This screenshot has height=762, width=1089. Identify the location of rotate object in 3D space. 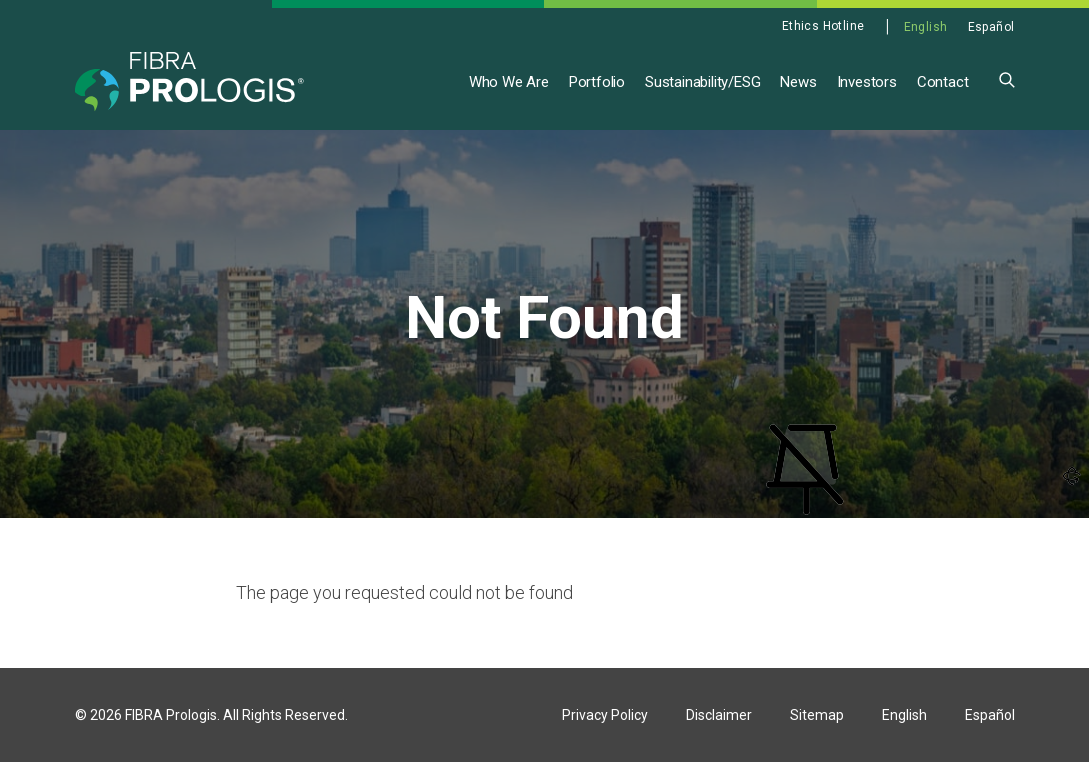
(1072, 476).